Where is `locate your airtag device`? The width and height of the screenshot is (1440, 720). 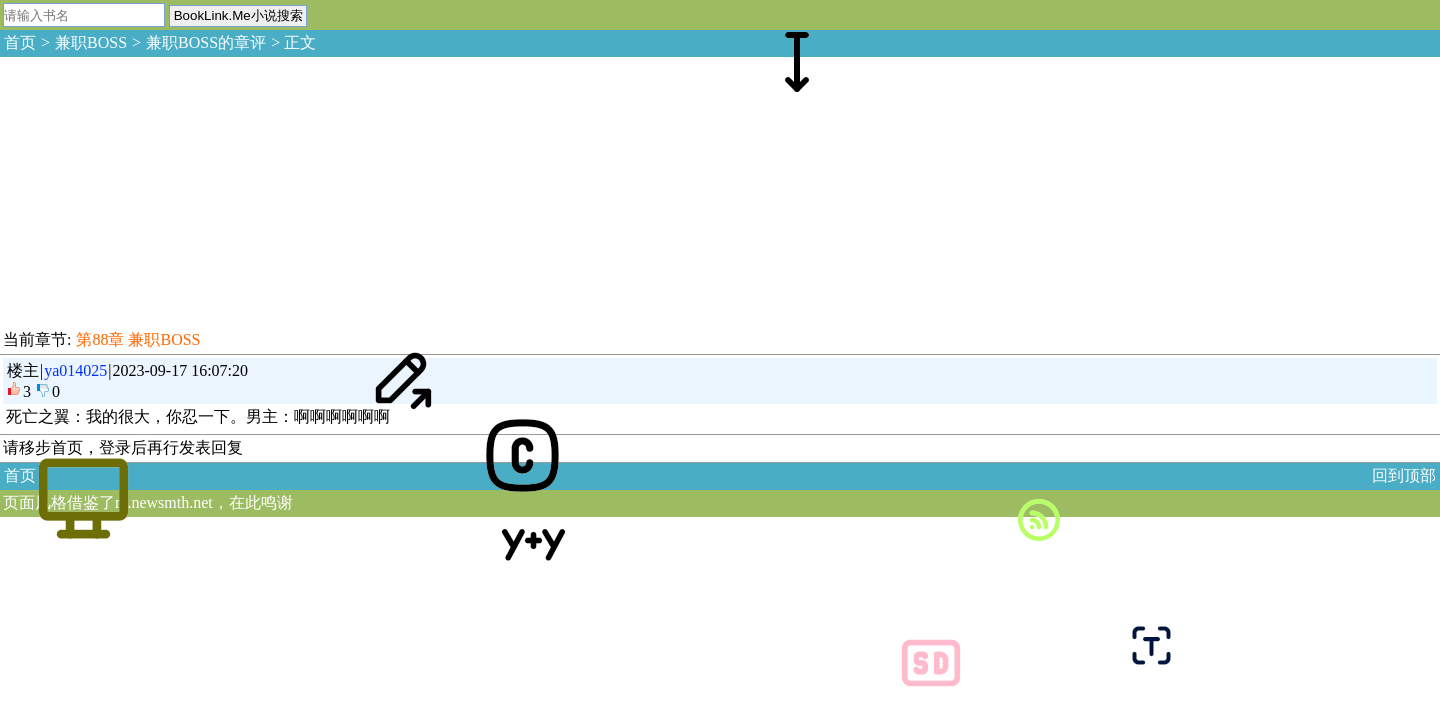 locate your airtag device is located at coordinates (1039, 520).